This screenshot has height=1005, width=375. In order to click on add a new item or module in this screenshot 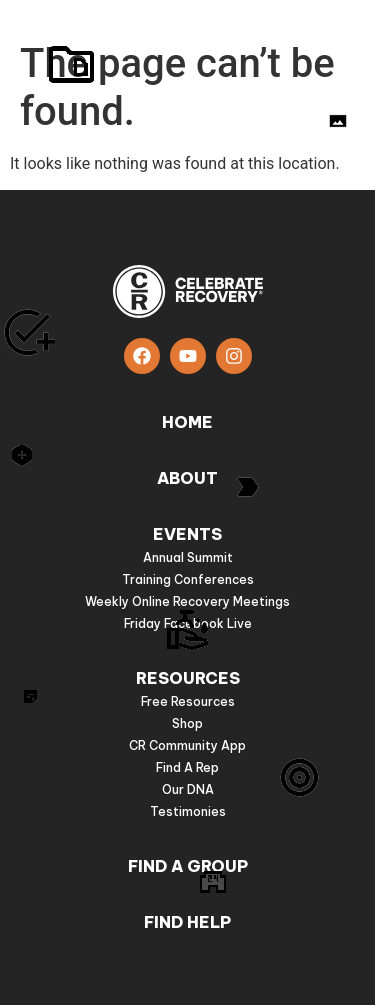, I will do `click(22, 455)`.